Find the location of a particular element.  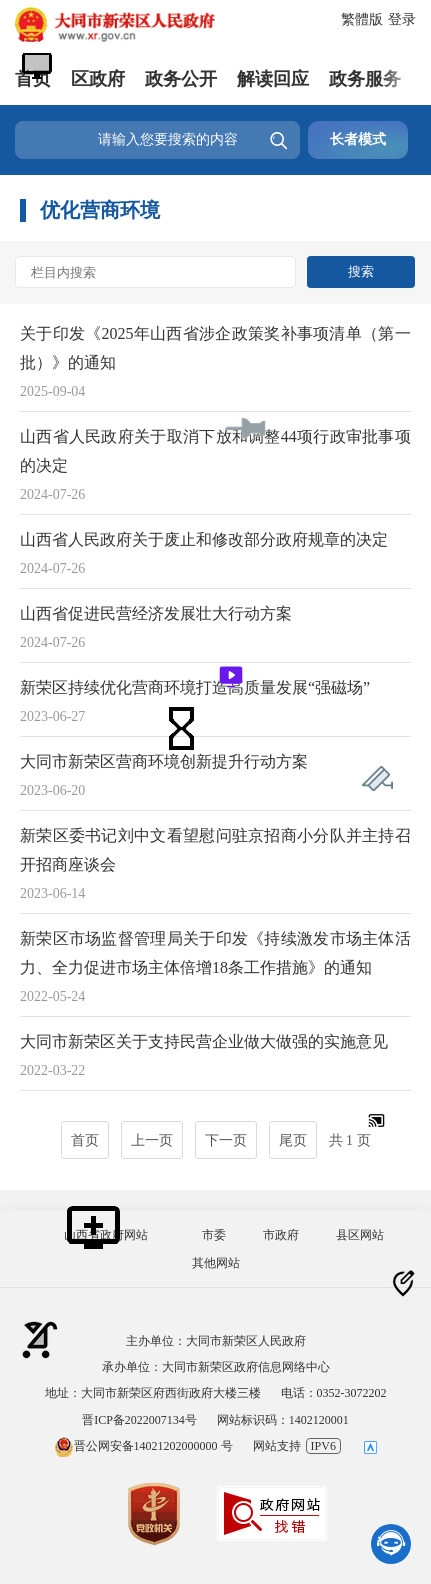

access security camera settings is located at coordinates (377, 780).